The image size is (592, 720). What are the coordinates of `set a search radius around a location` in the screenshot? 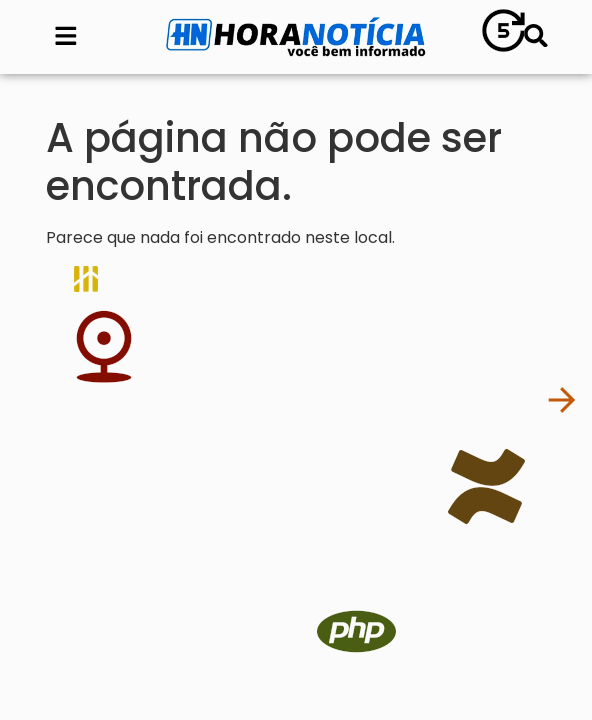 It's located at (104, 345).